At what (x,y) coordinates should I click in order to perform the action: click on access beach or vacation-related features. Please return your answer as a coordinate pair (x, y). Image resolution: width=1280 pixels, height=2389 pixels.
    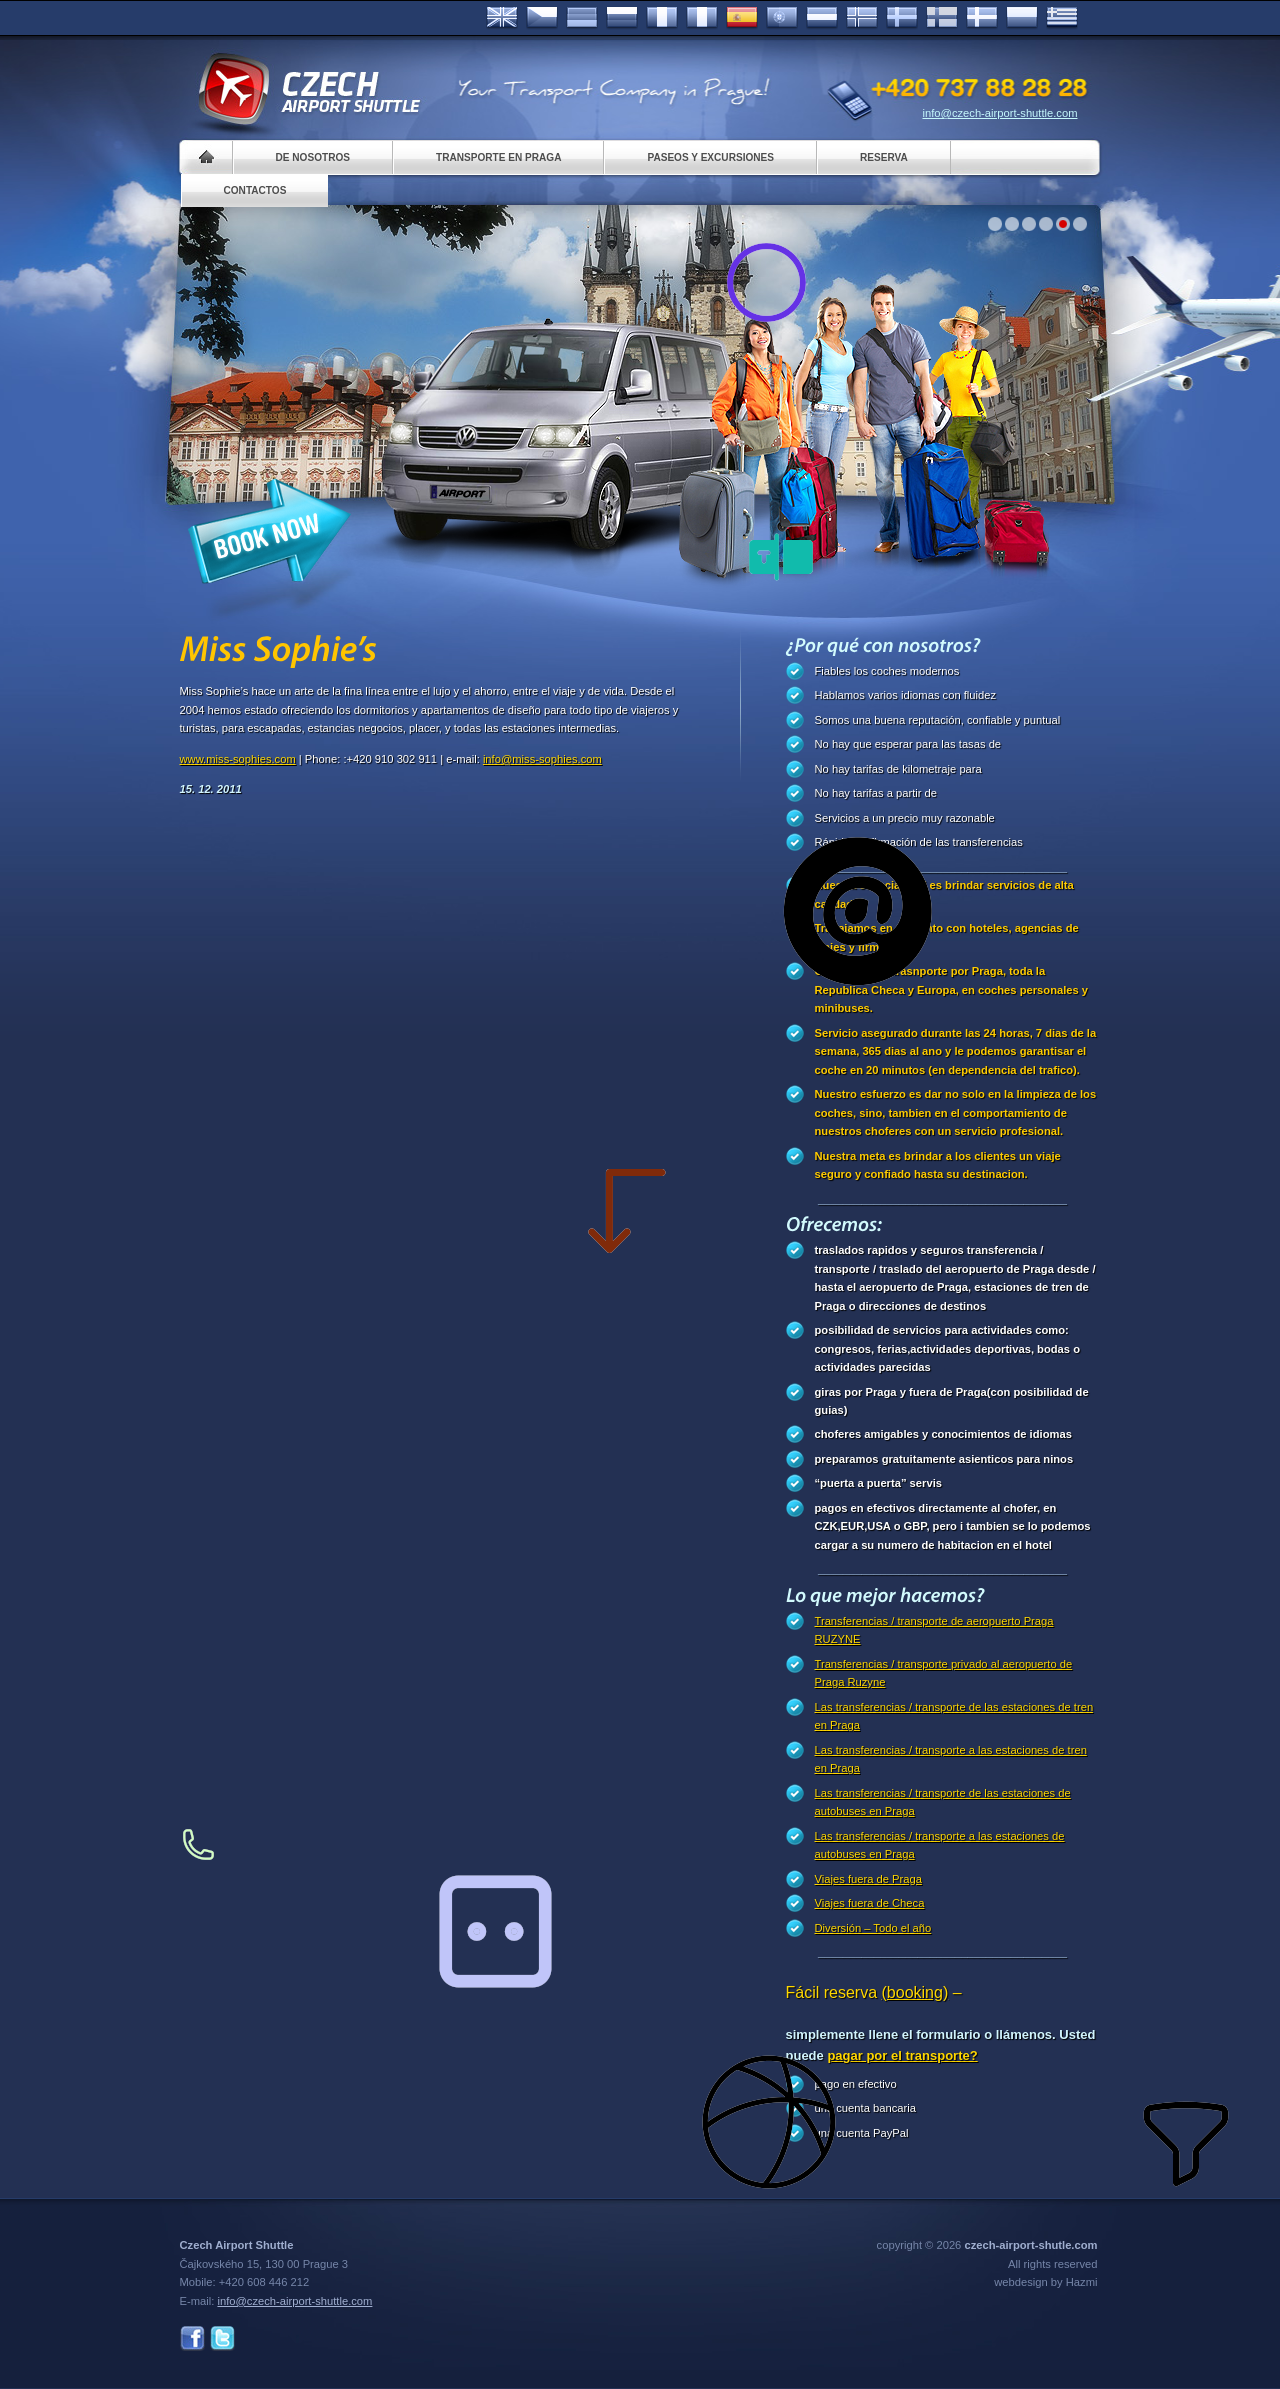
    Looking at the image, I should click on (769, 2122).